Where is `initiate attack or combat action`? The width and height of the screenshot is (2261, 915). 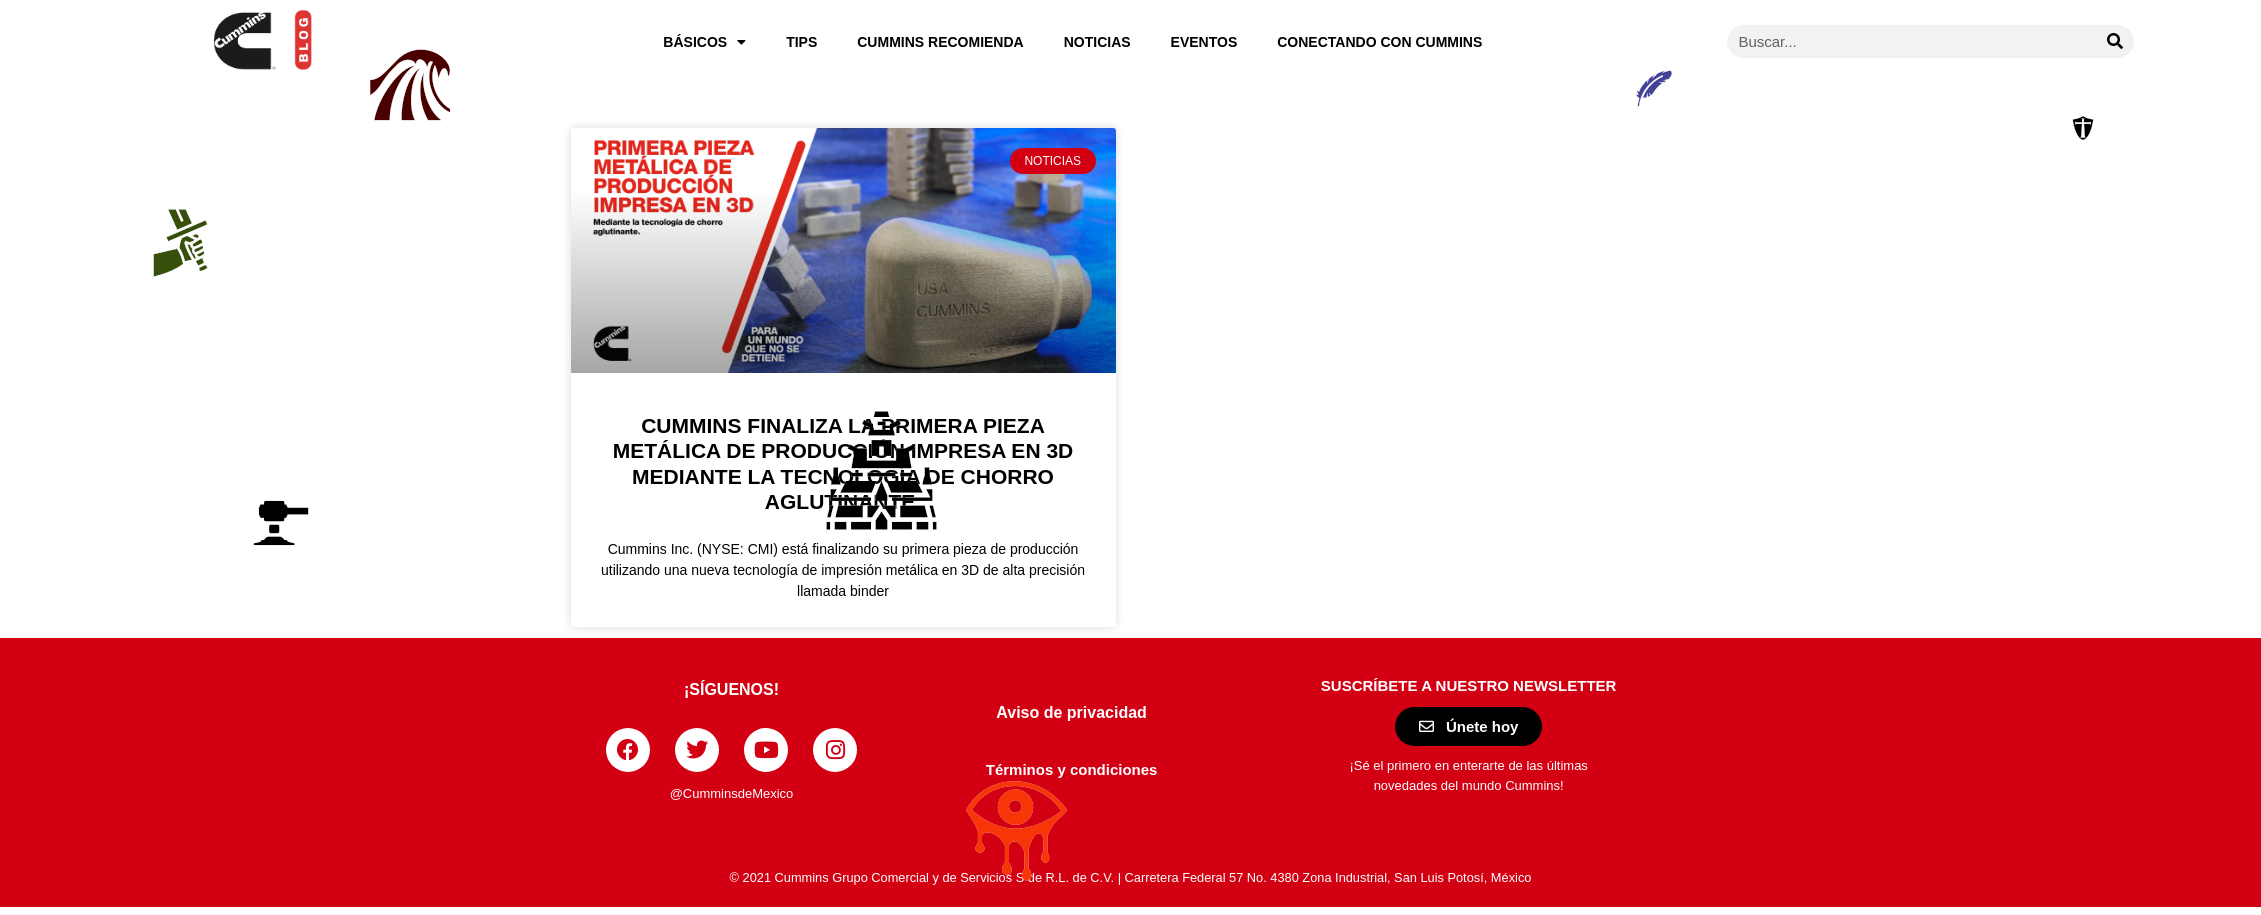 initiate attack or combat action is located at coordinates (187, 243).